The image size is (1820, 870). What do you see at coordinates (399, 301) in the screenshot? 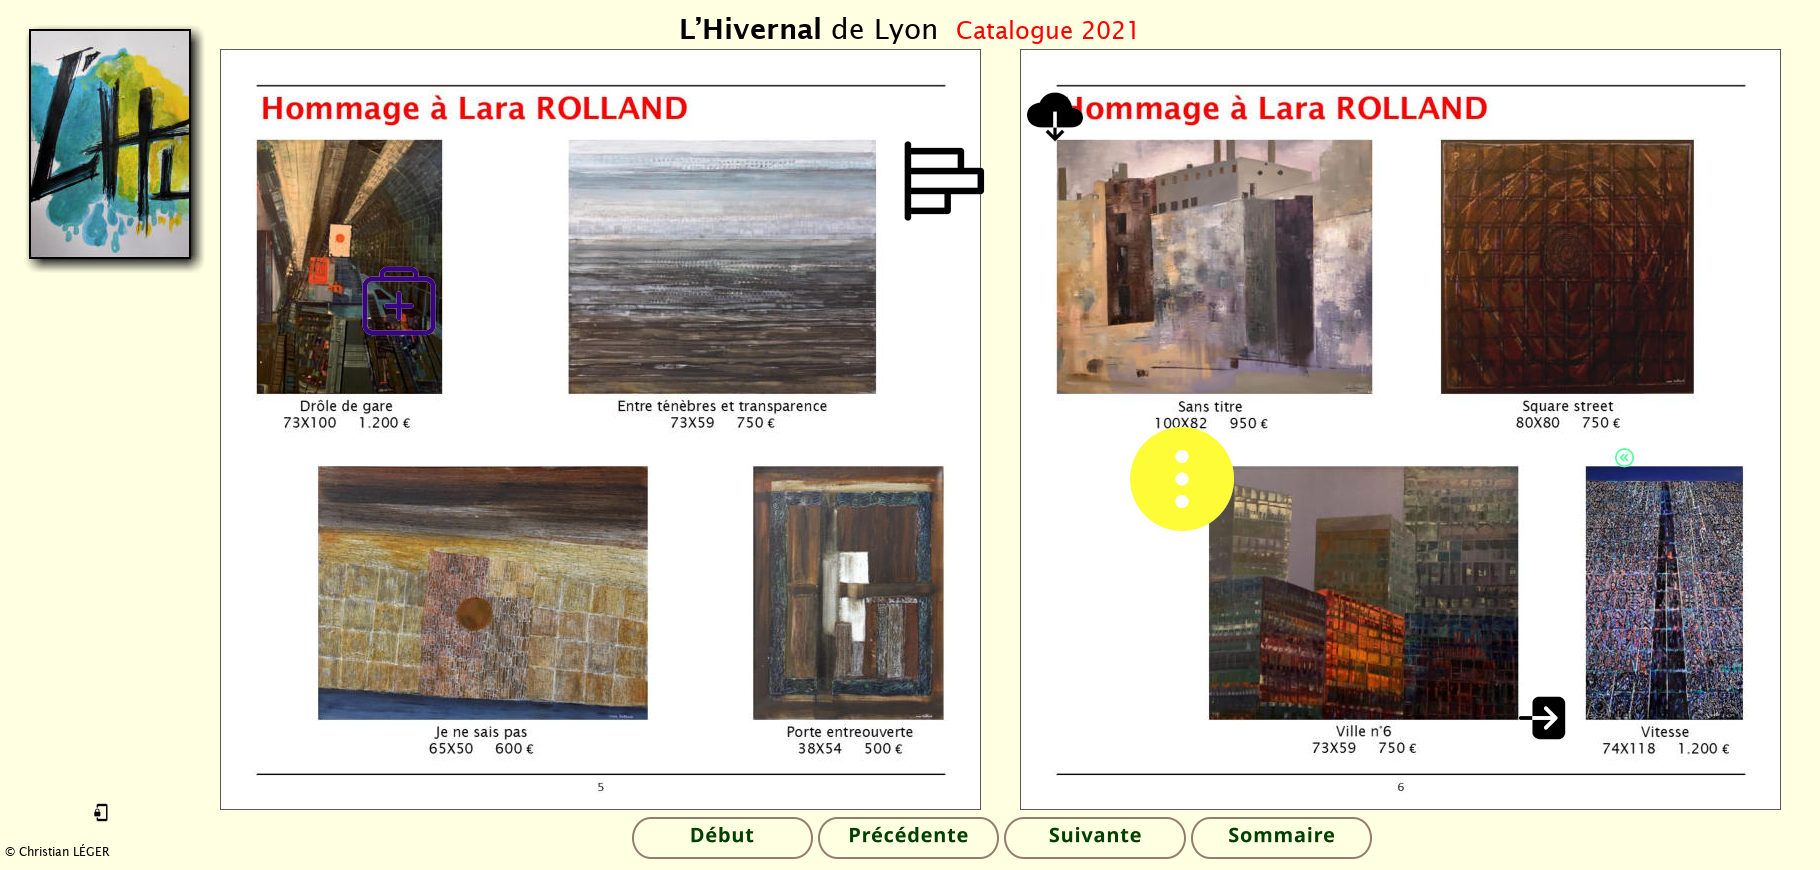
I see `access health or medical features` at bounding box center [399, 301].